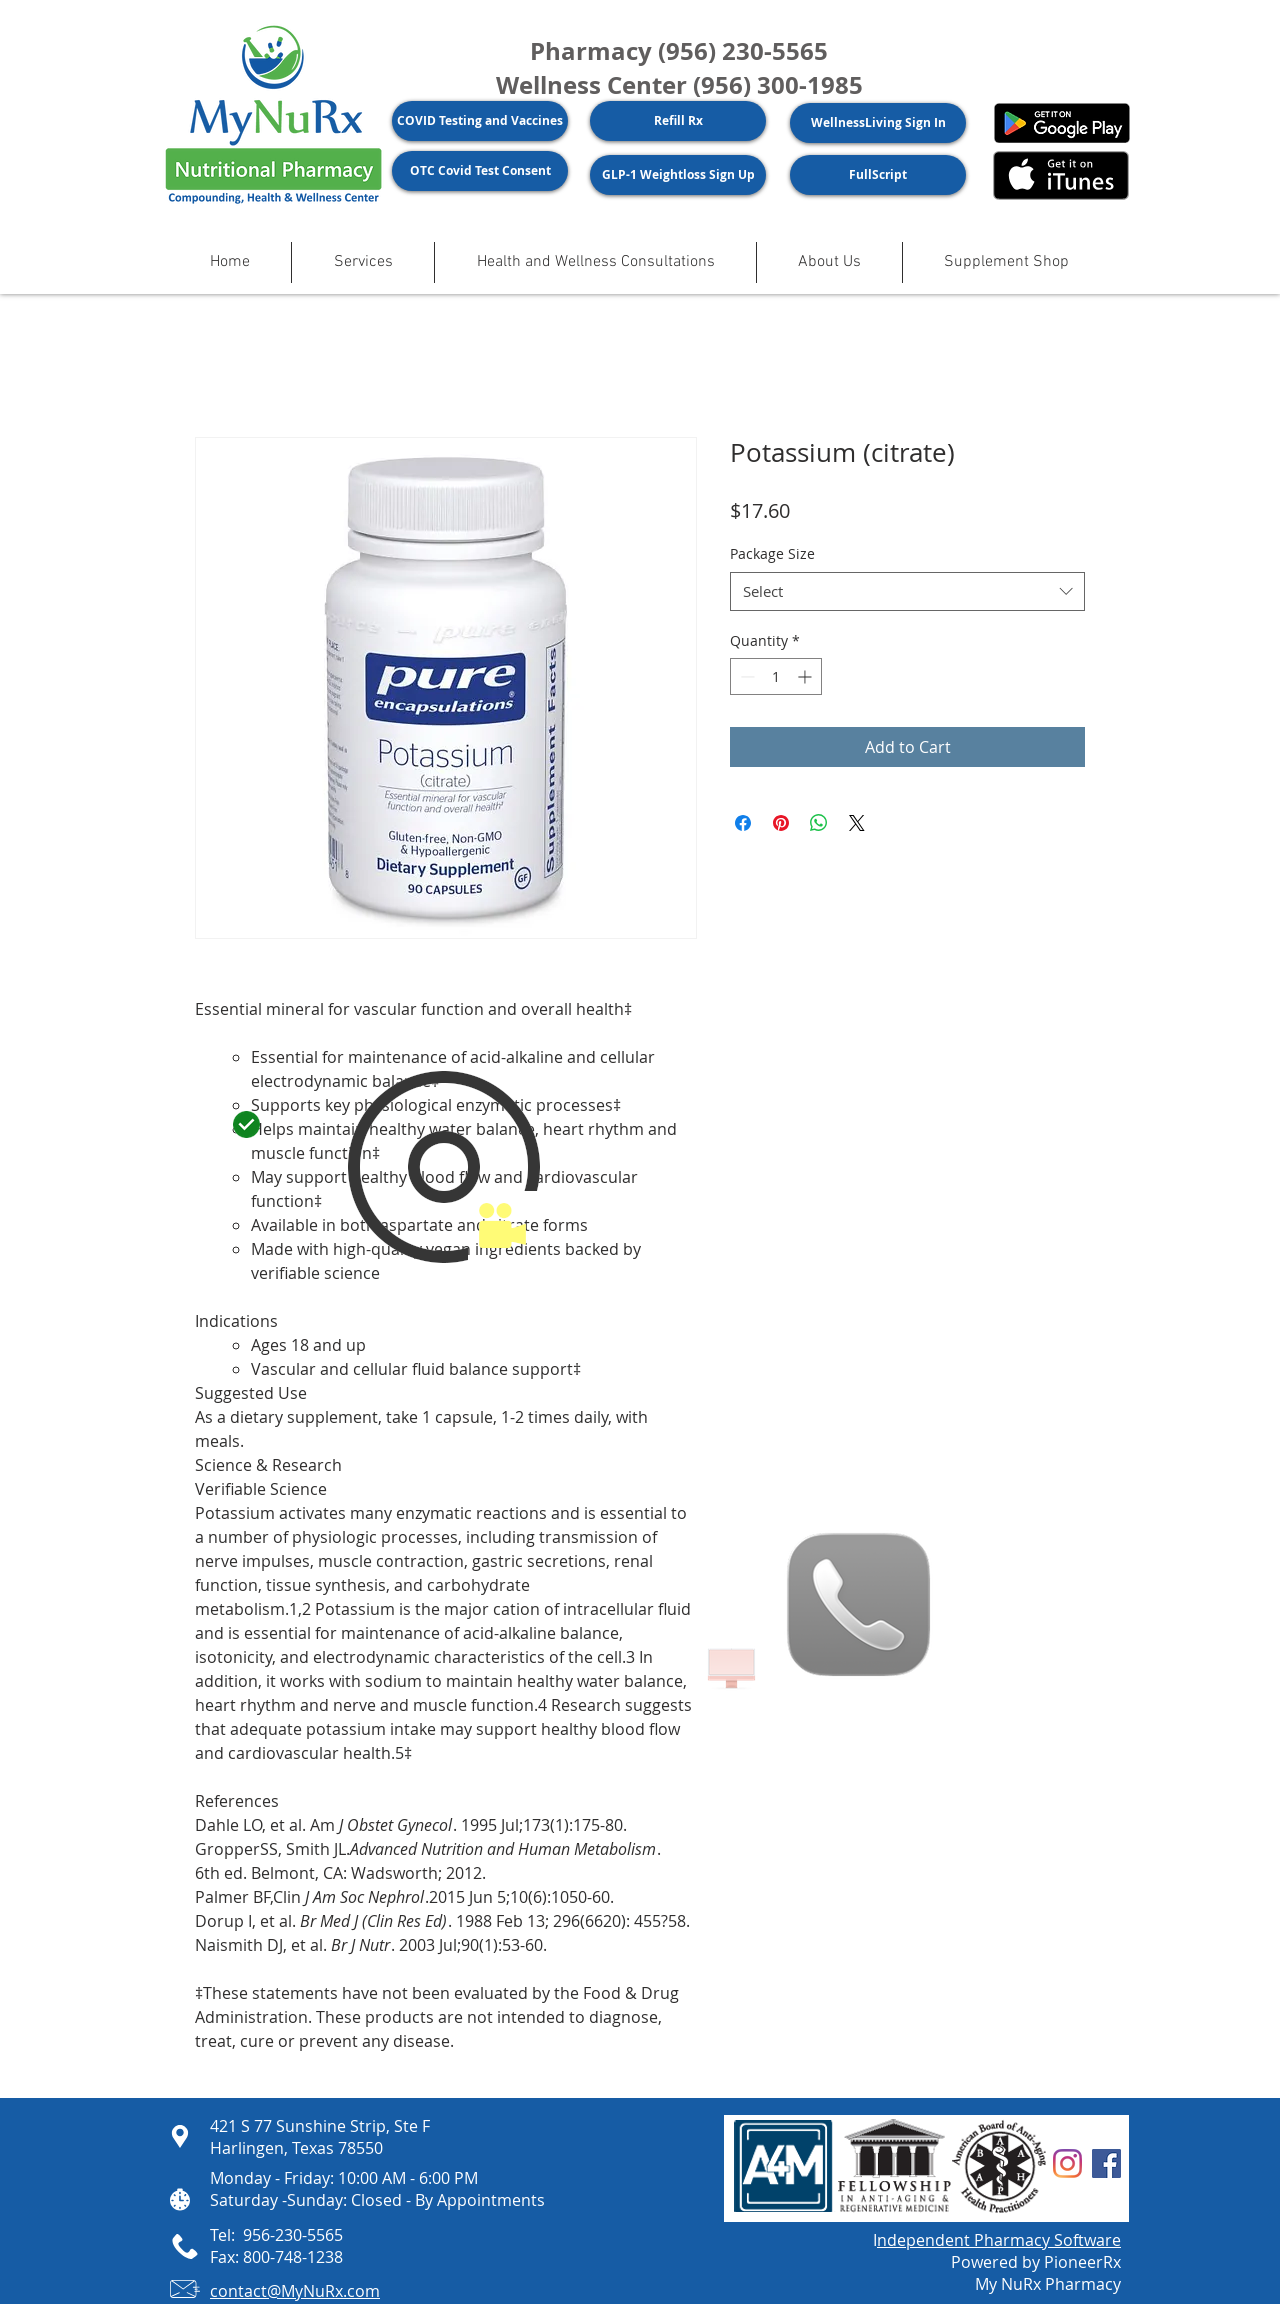 Image resolution: width=1280 pixels, height=2304 pixels. Describe the element at coordinates (246, 1124) in the screenshot. I see `indicates a selected or checked item` at that location.